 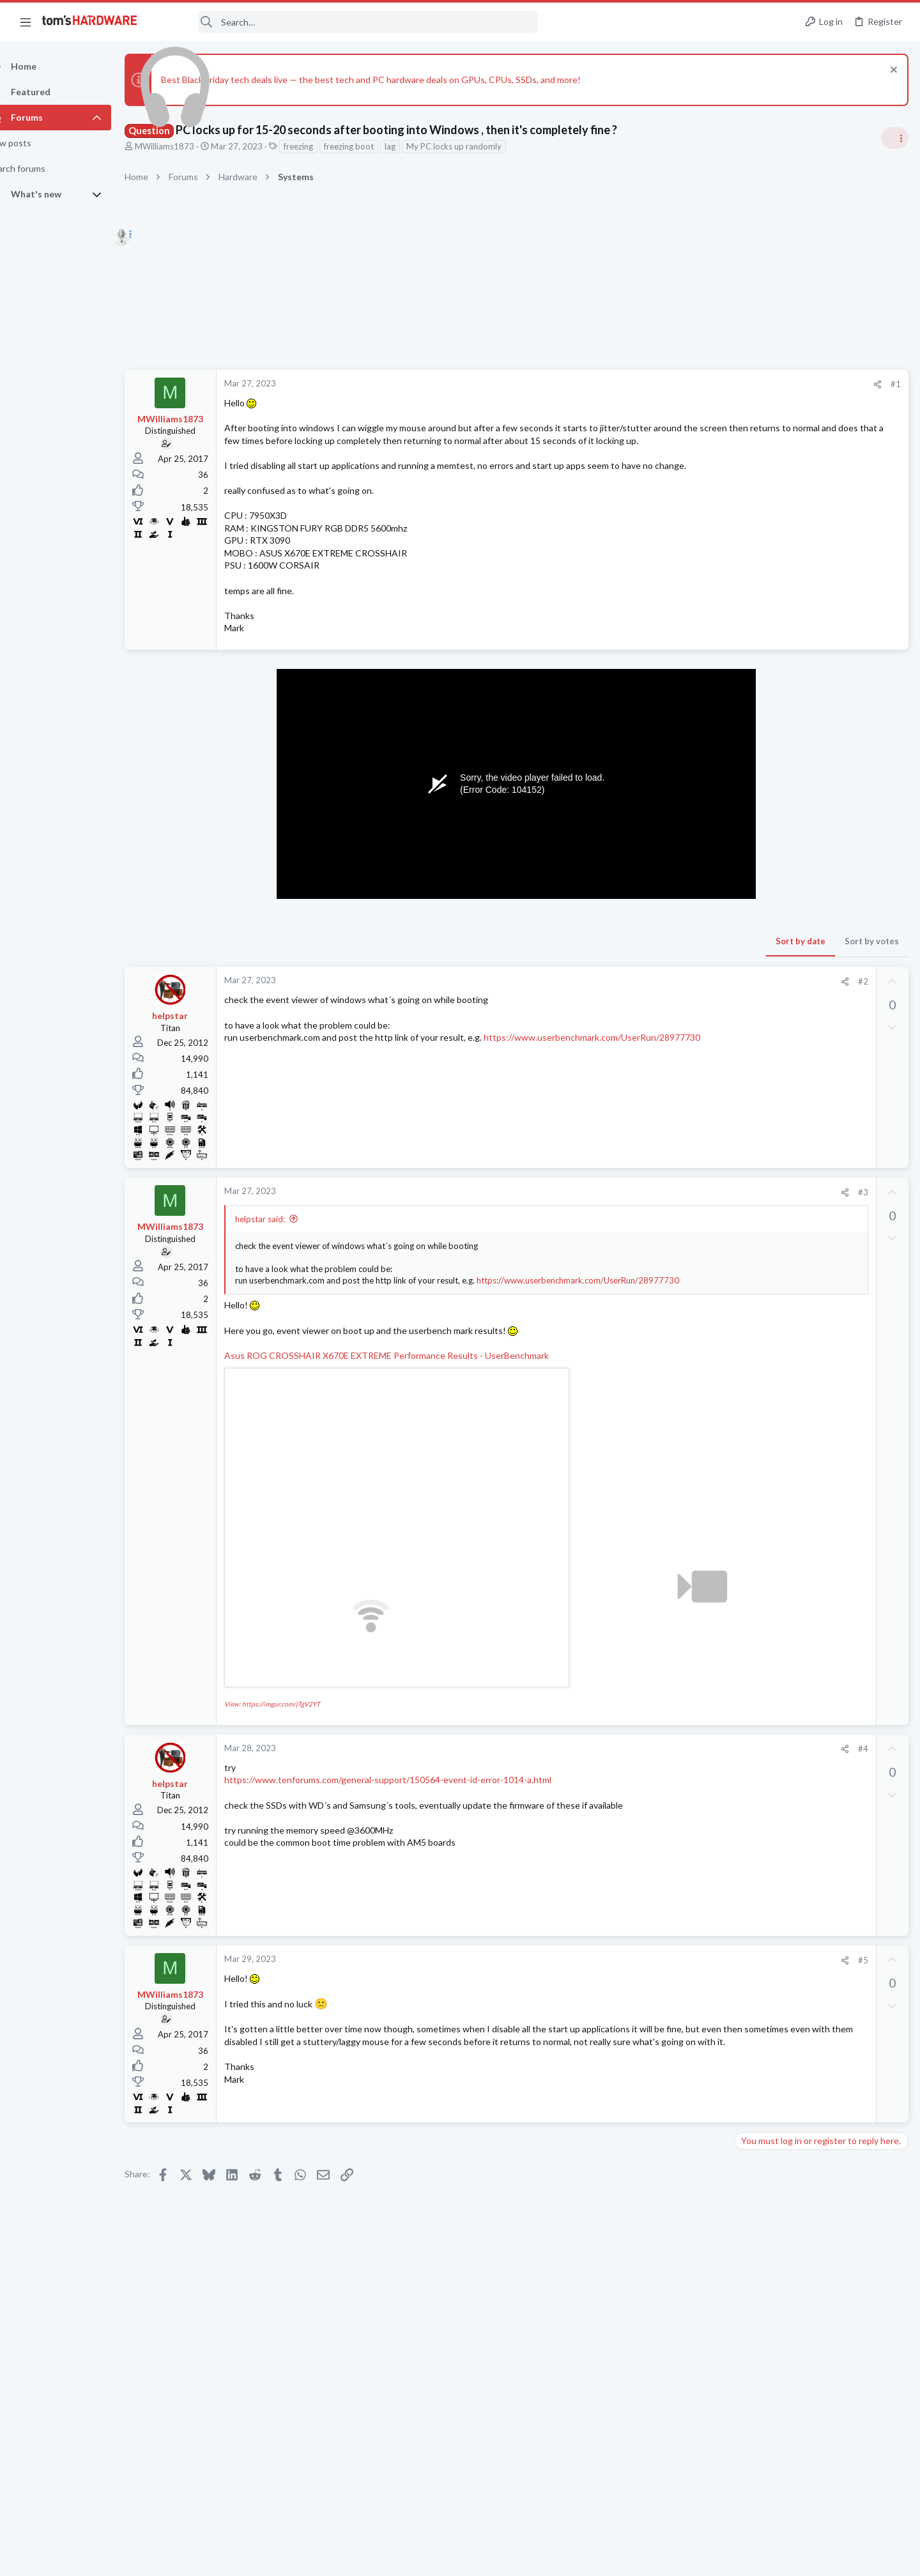 I want to click on indicates a strong wireless network connection, so click(x=371, y=1614).